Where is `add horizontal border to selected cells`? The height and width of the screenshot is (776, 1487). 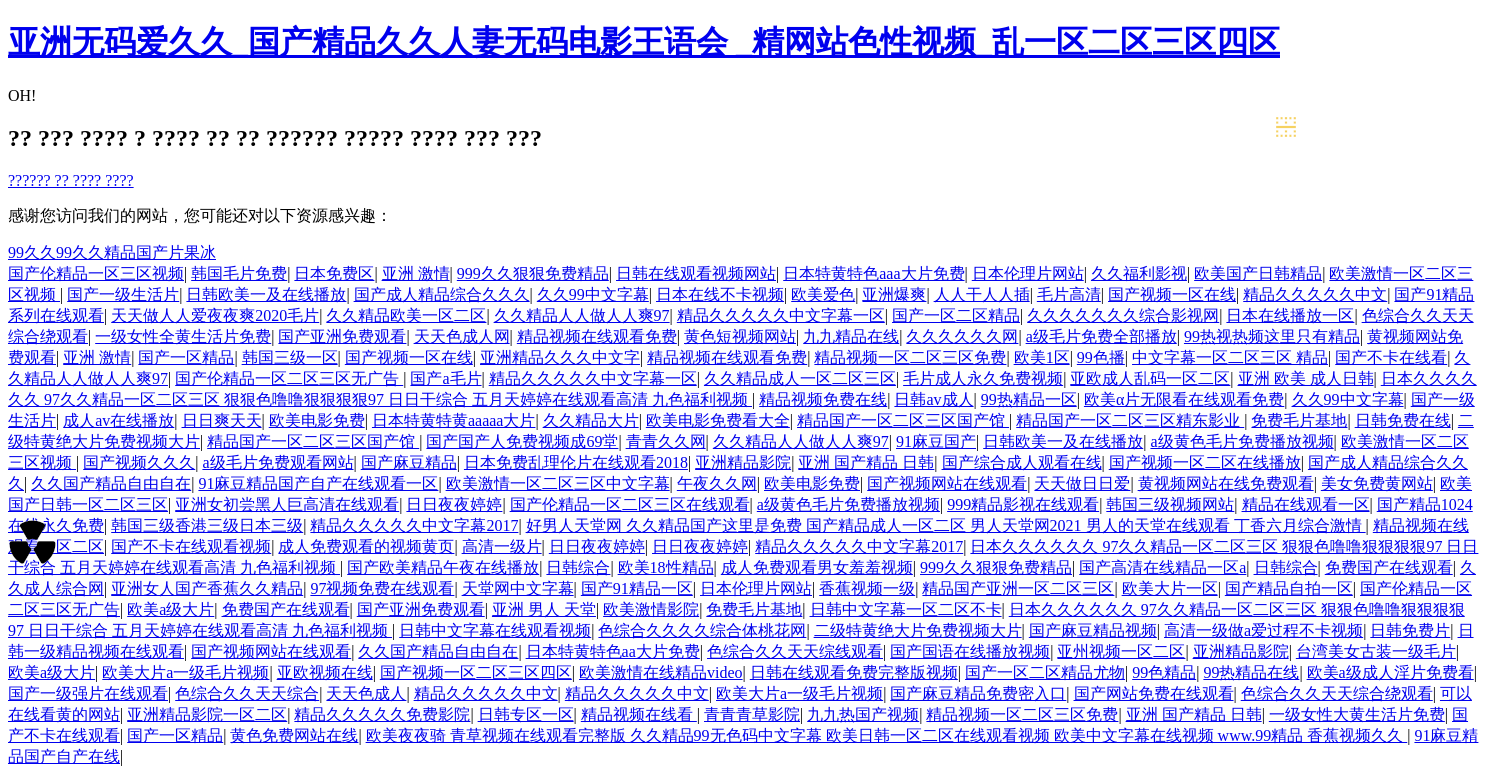 add horizontal border to selected cells is located at coordinates (1286, 127).